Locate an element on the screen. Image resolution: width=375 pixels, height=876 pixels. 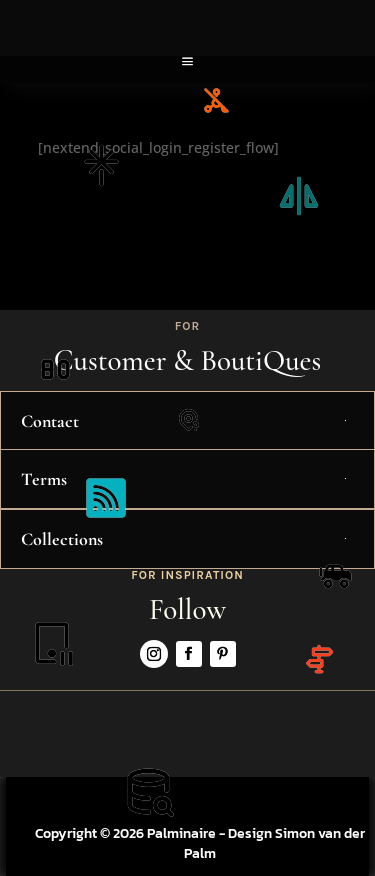
unknown or unconfirmed location is located at coordinates (188, 419).